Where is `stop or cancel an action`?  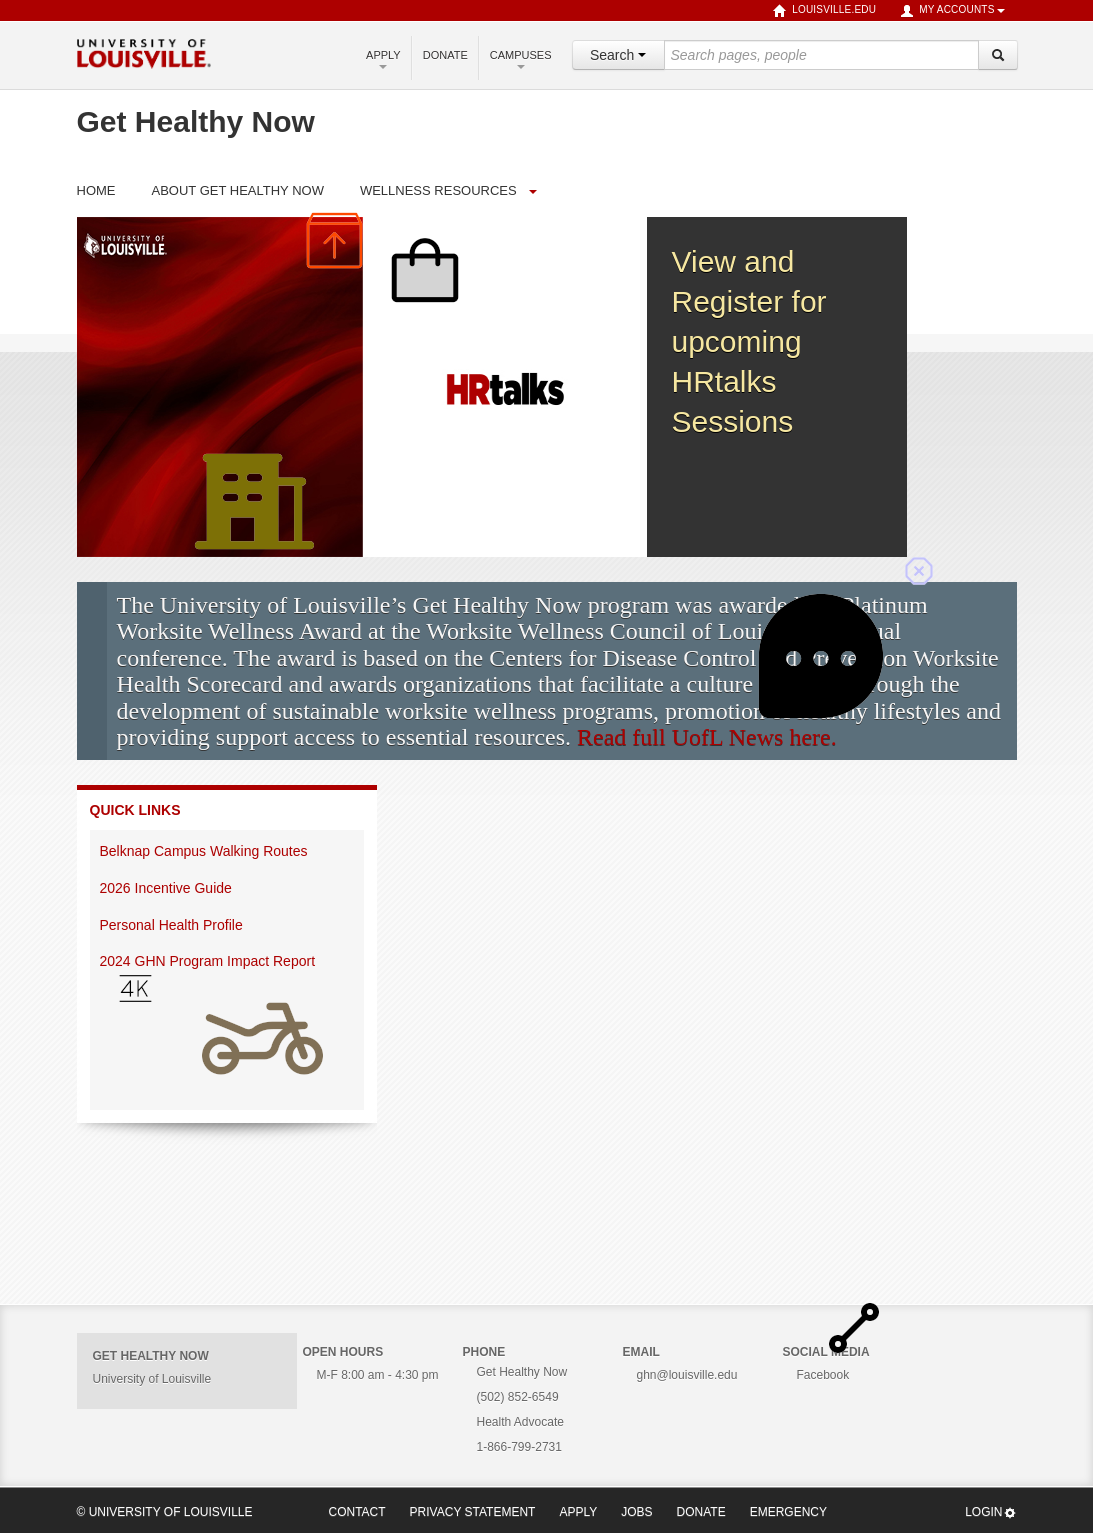
stop or cancel an action is located at coordinates (919, 571).